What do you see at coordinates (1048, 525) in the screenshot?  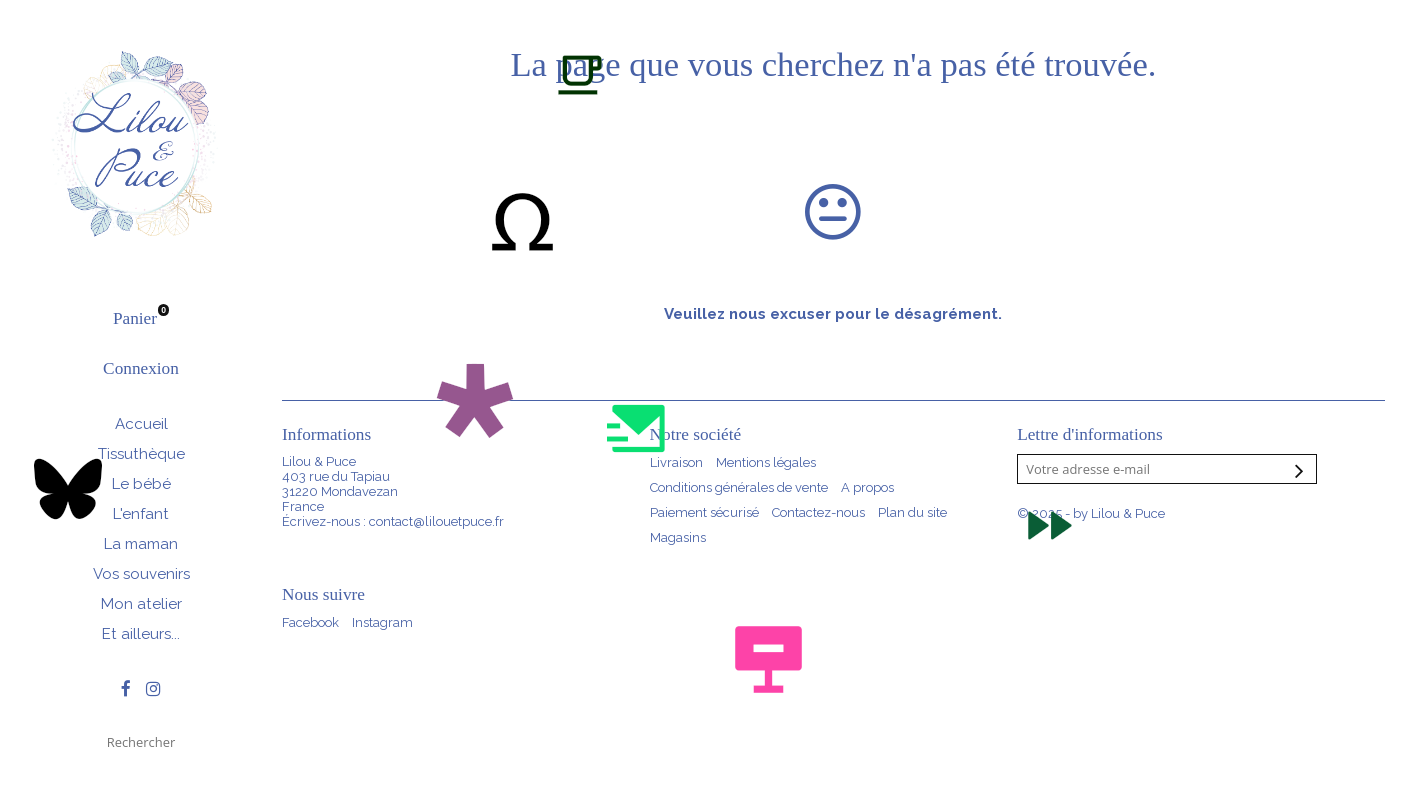 I see `fast forward media playback` at bounding box center [1048, 525].